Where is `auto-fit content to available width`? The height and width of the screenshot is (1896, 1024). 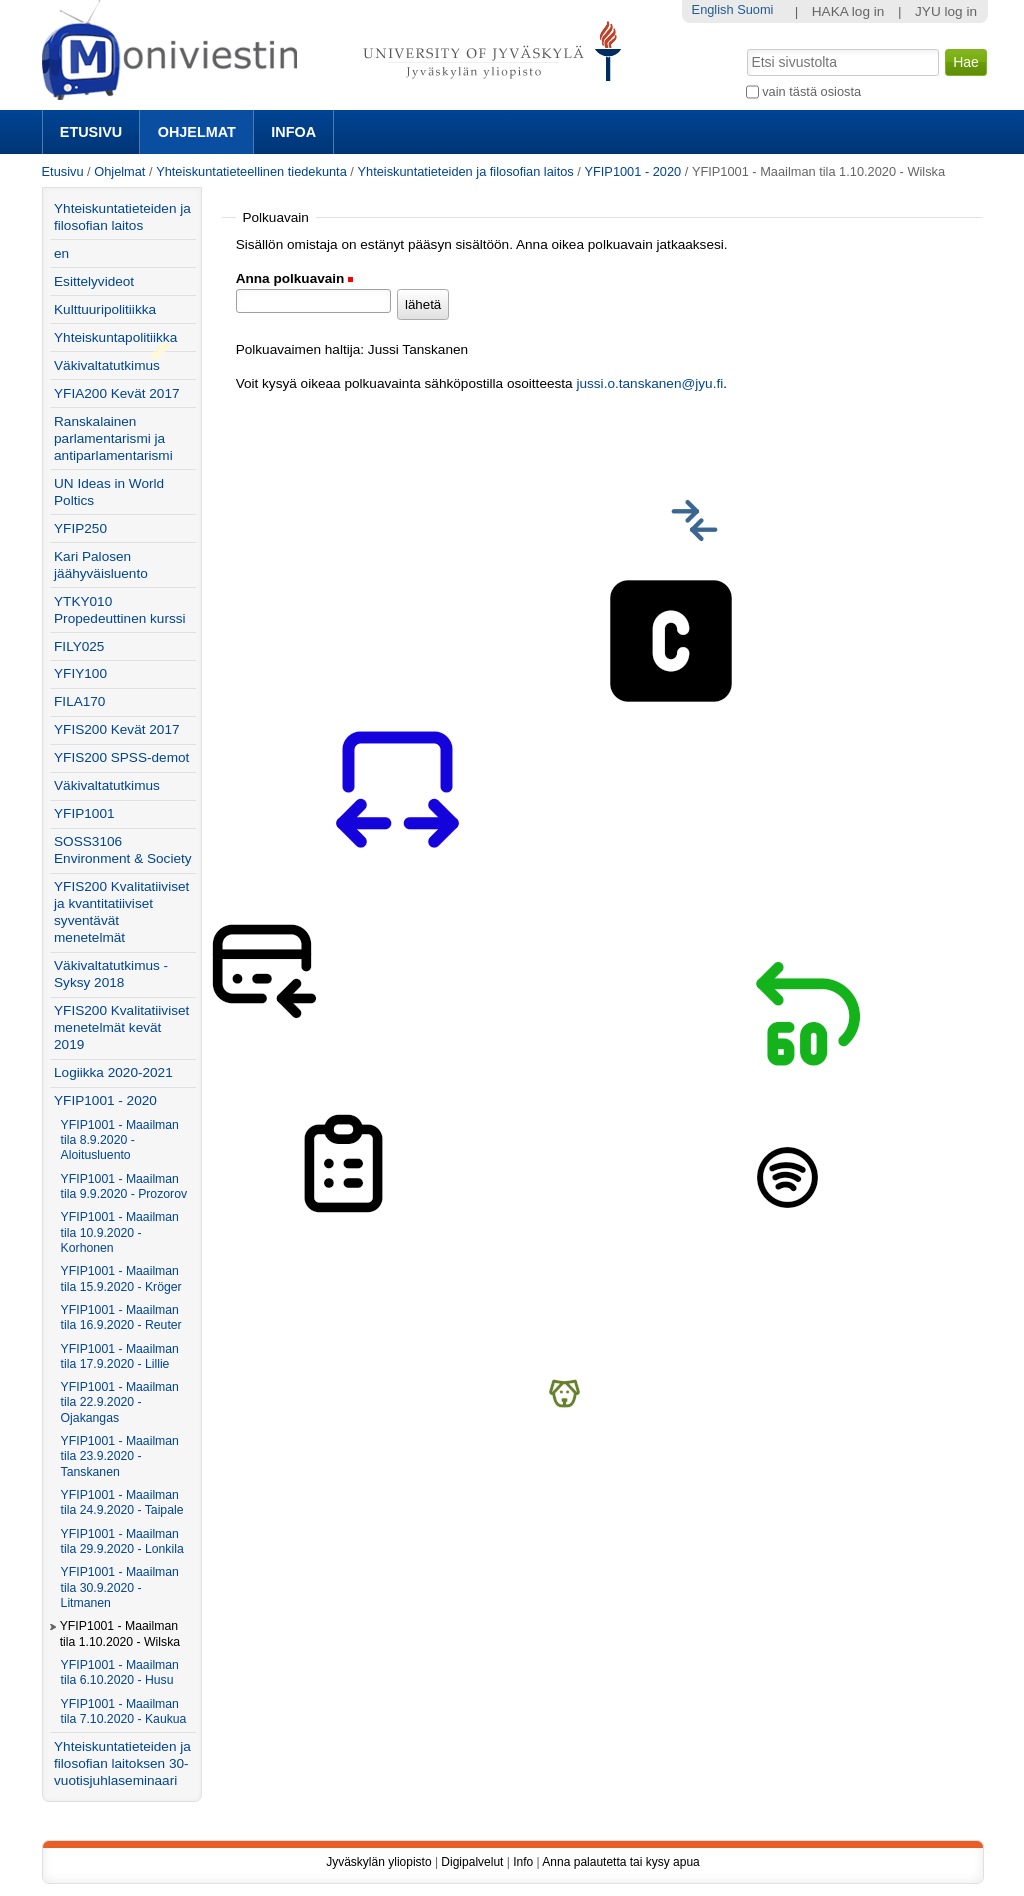 auto-fit content to available width is located at coordinates (397, 786).